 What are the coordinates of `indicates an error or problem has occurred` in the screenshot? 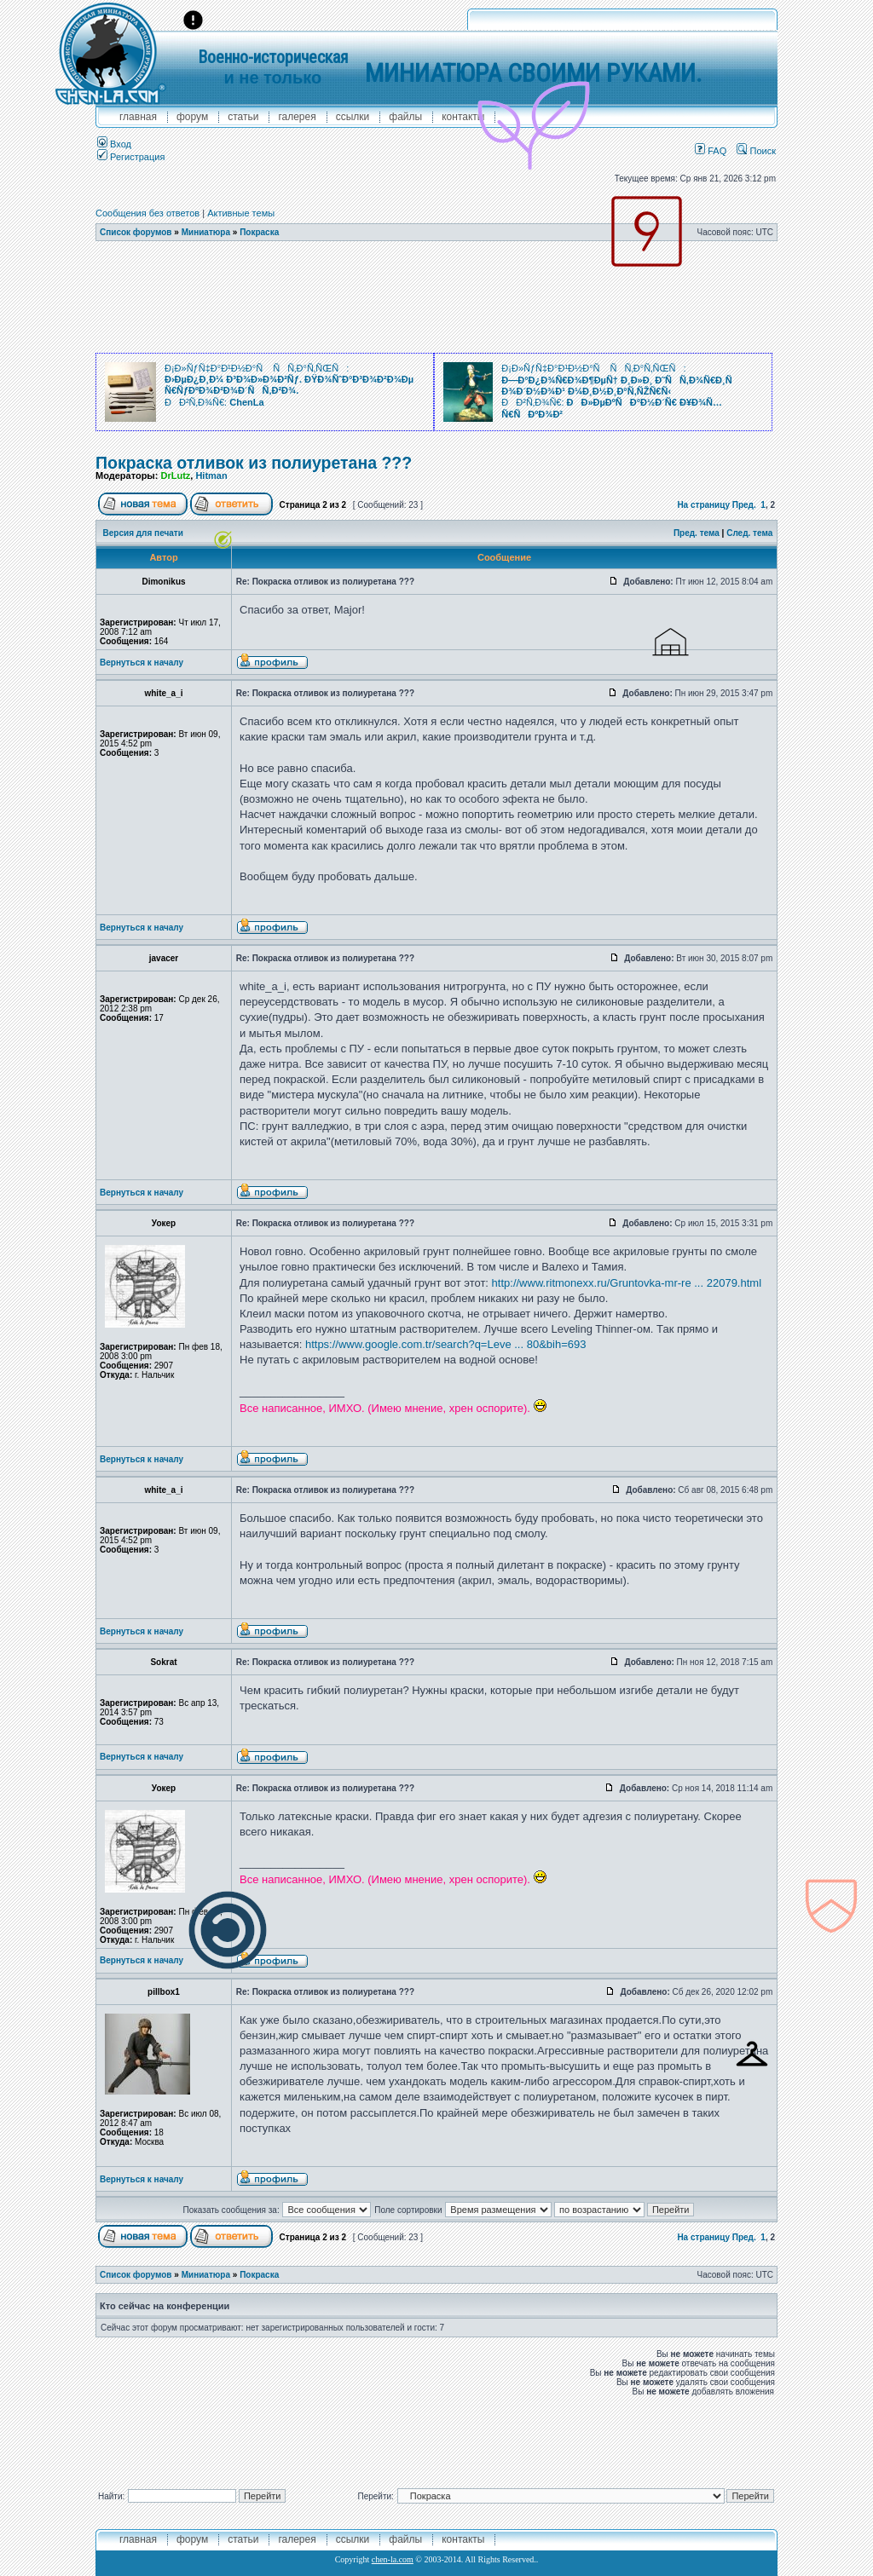 It's located at (193, 20).